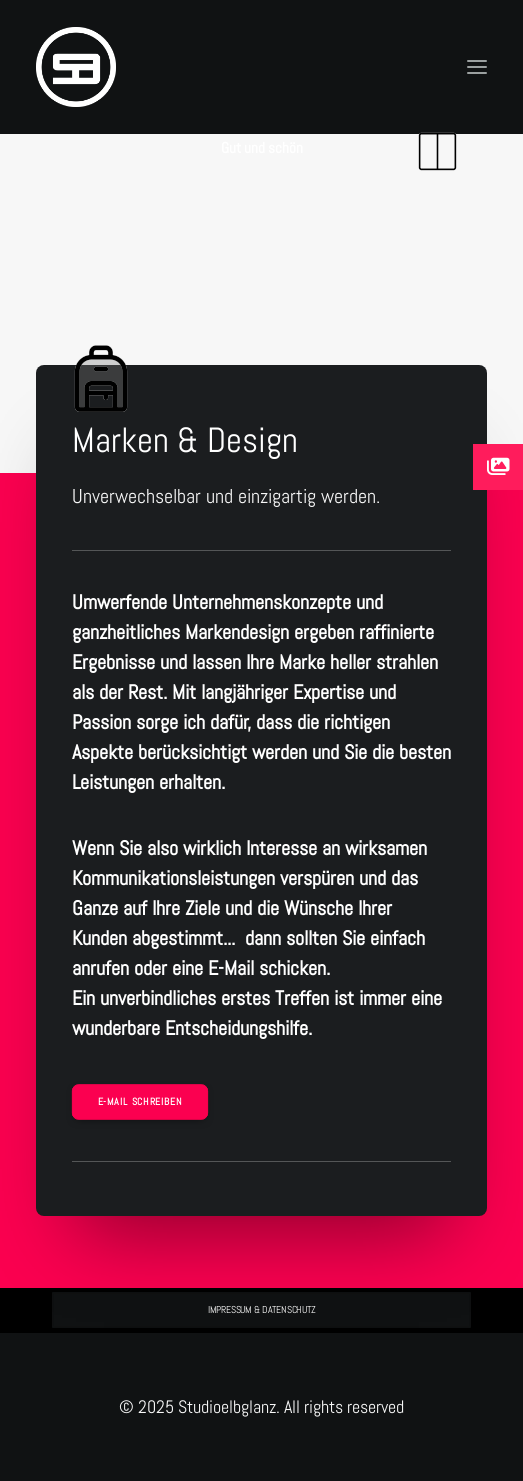 This screenshot has height=1481, width=523. I want to click on access your saved items or inventory, so click(101, 381).